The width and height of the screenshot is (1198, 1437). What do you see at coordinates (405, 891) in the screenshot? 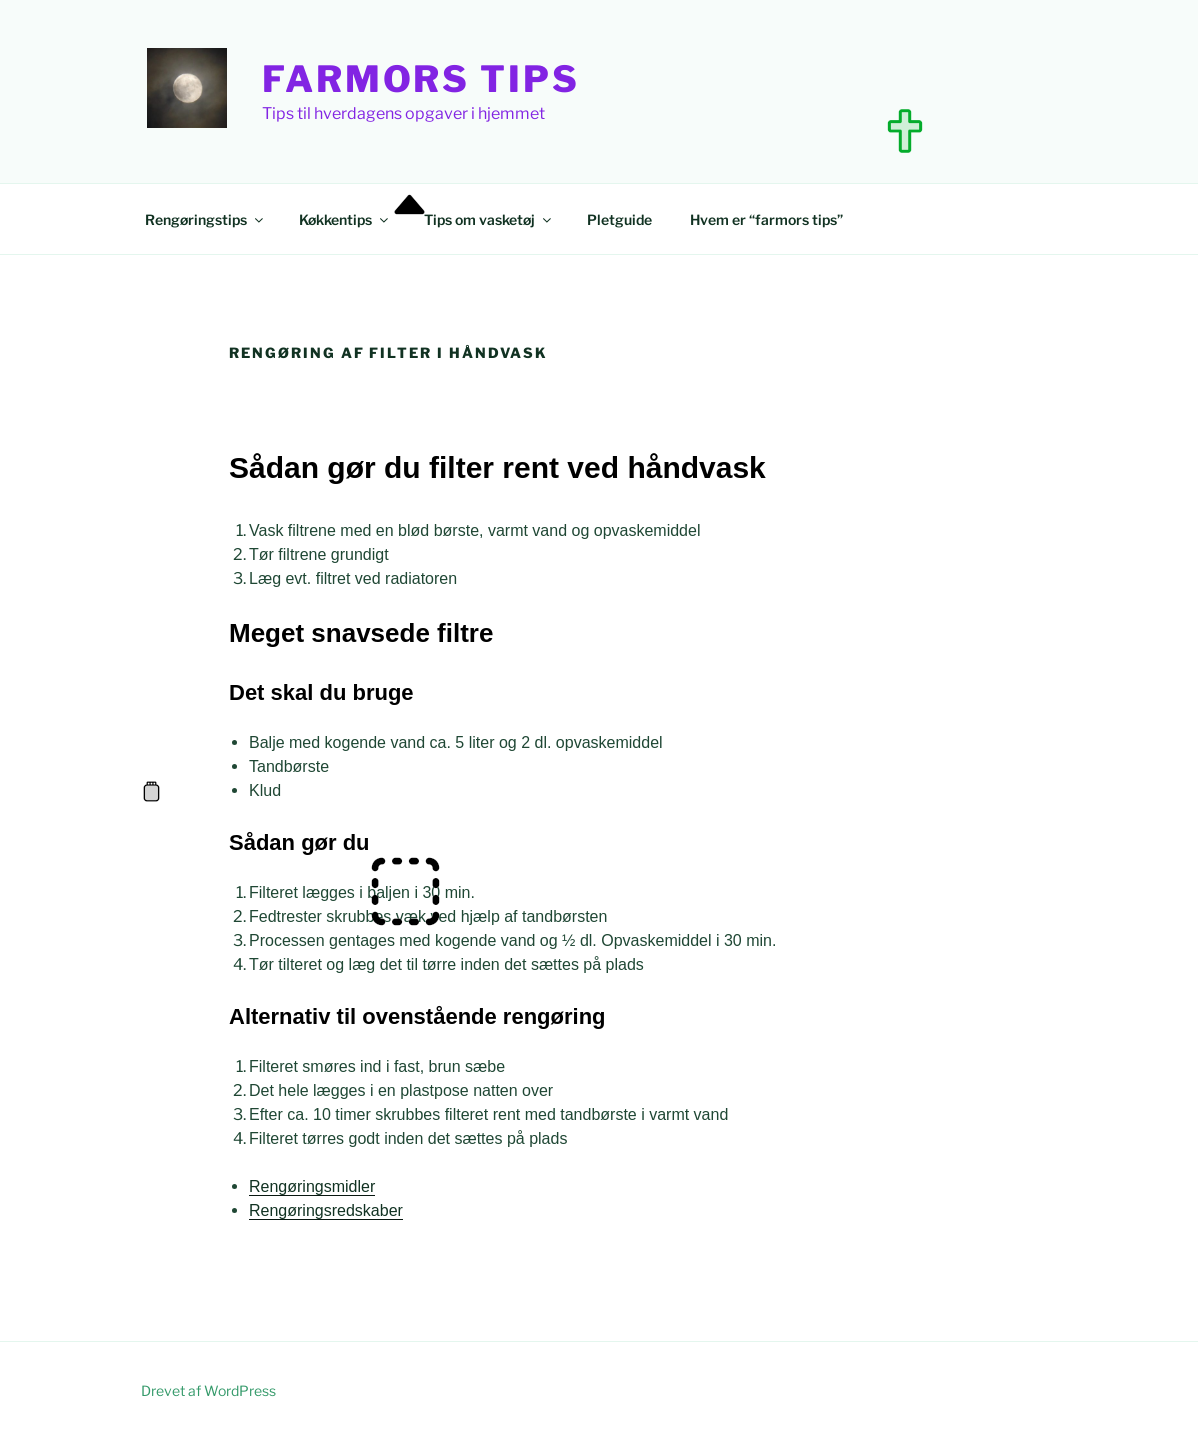
I see `select or define a region` at bounding box center [405, 891].